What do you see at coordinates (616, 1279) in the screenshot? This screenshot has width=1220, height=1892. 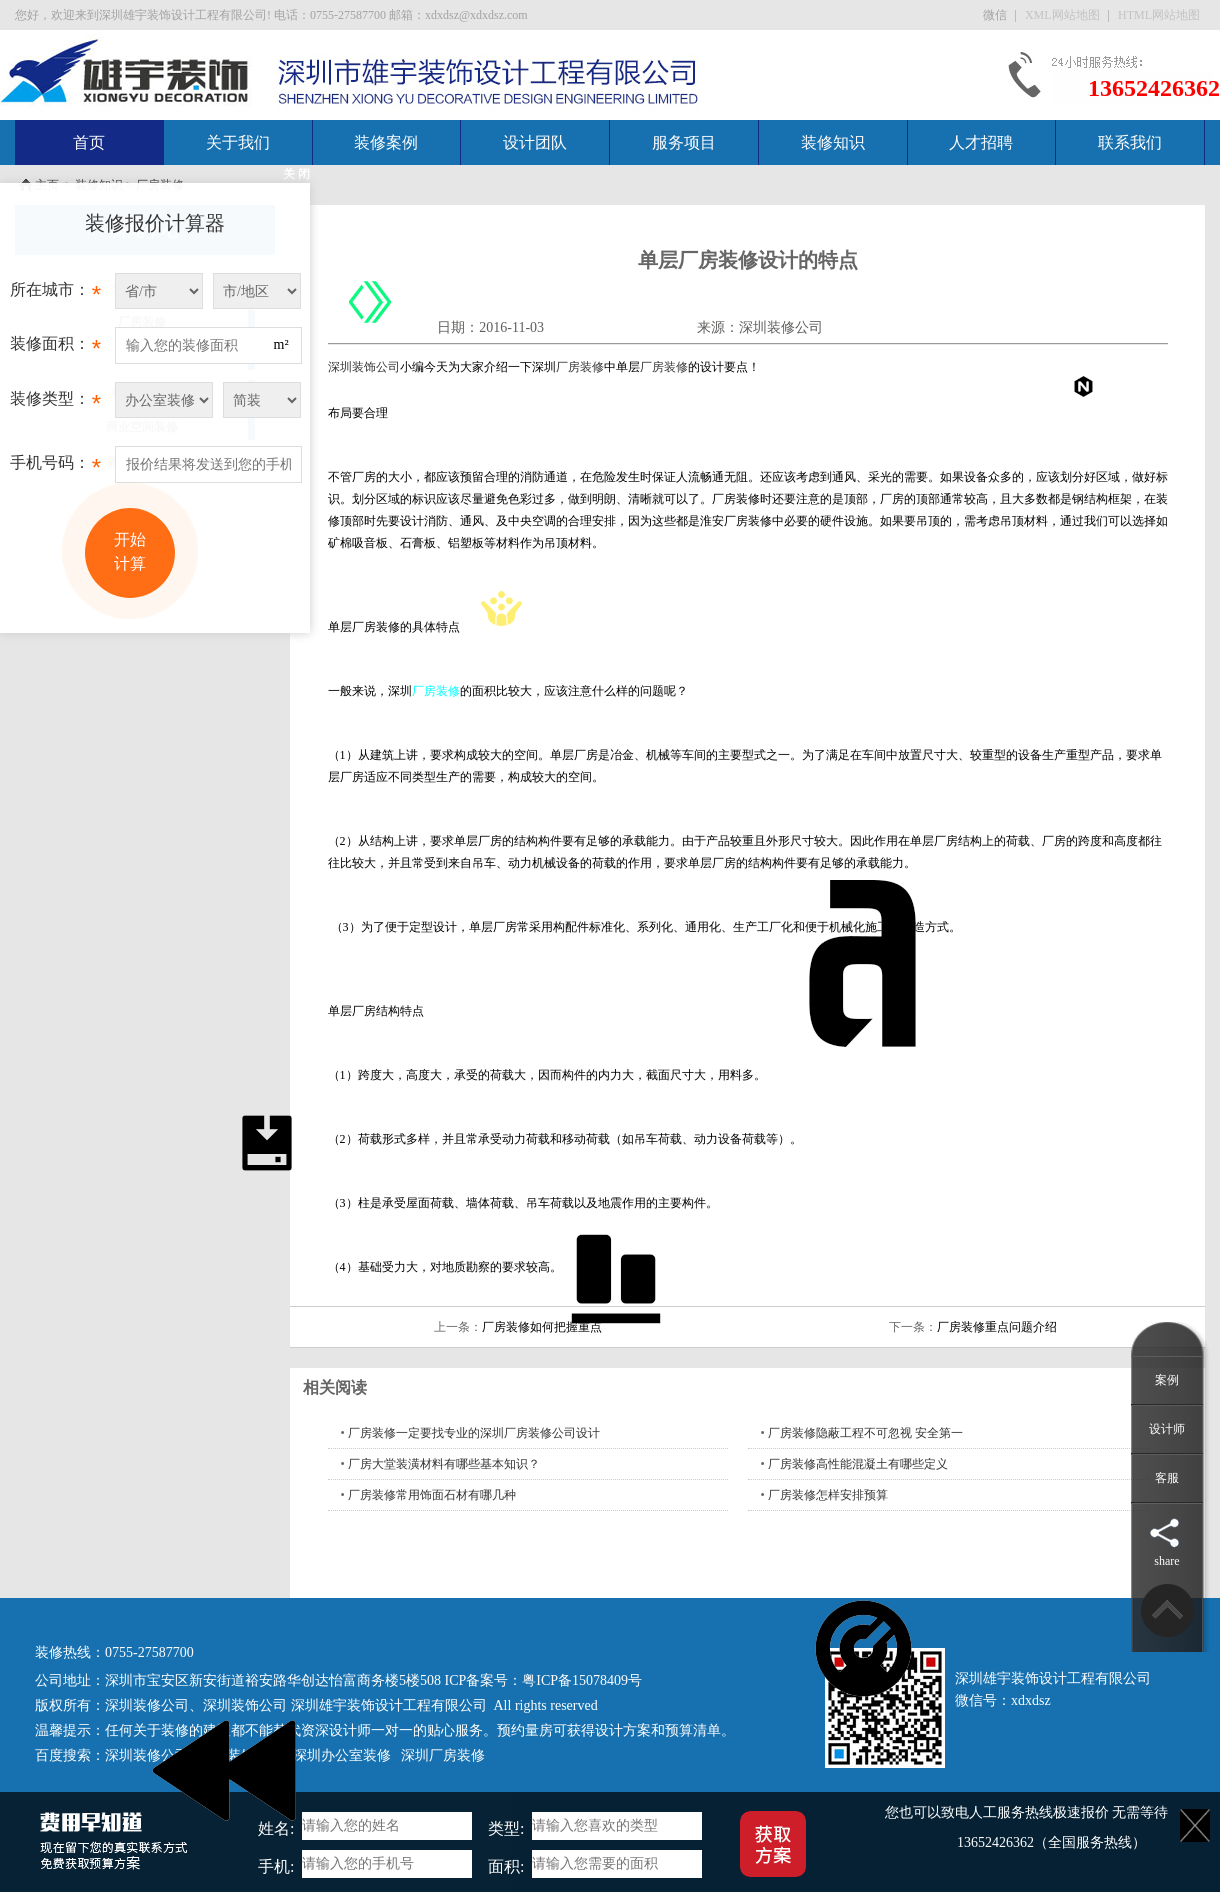 I see `align items to the bottom edge` at bounding box center [616, 1279].